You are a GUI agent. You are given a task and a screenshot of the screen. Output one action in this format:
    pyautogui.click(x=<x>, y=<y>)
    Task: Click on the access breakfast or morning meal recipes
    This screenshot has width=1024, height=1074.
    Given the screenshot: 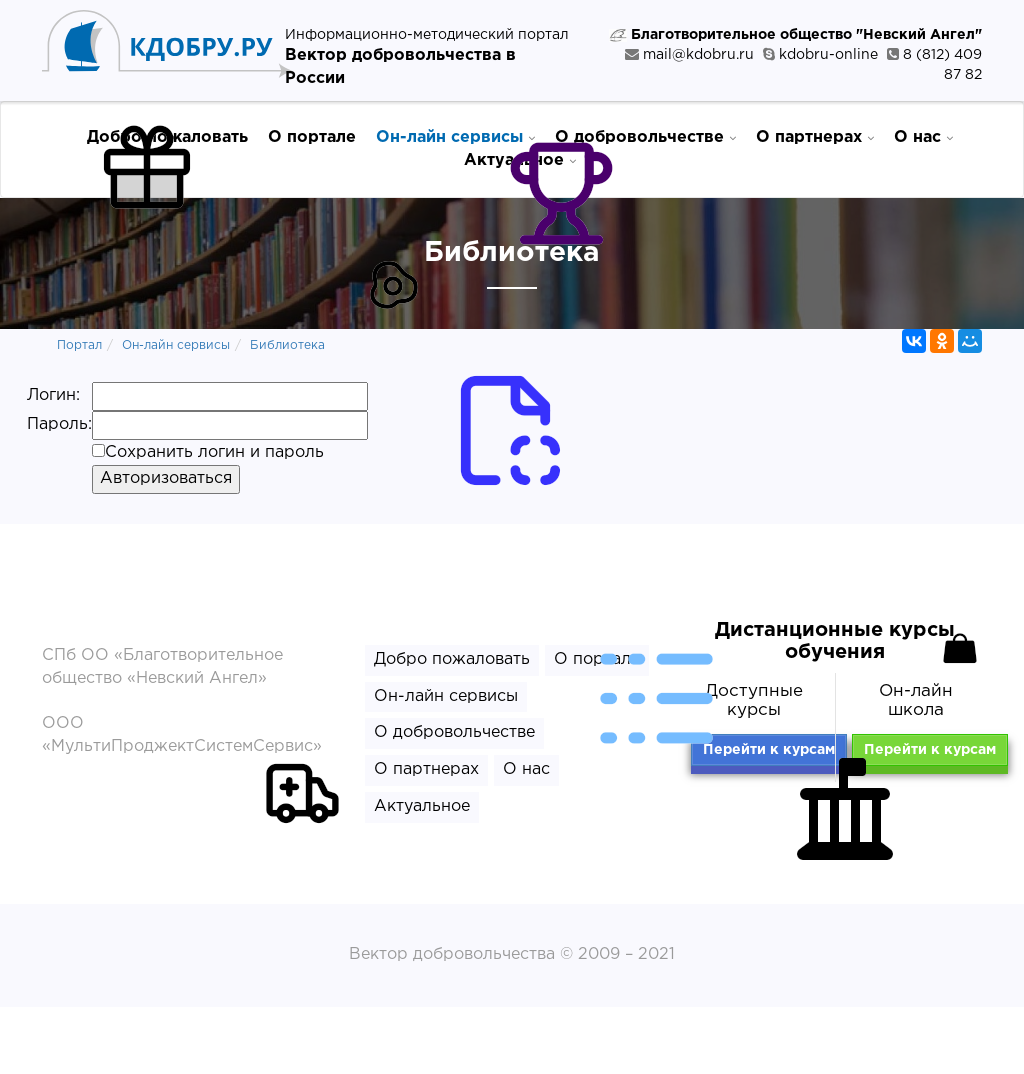 What is the action you would take?
    pyautogui.click(x=394, y=285)
    